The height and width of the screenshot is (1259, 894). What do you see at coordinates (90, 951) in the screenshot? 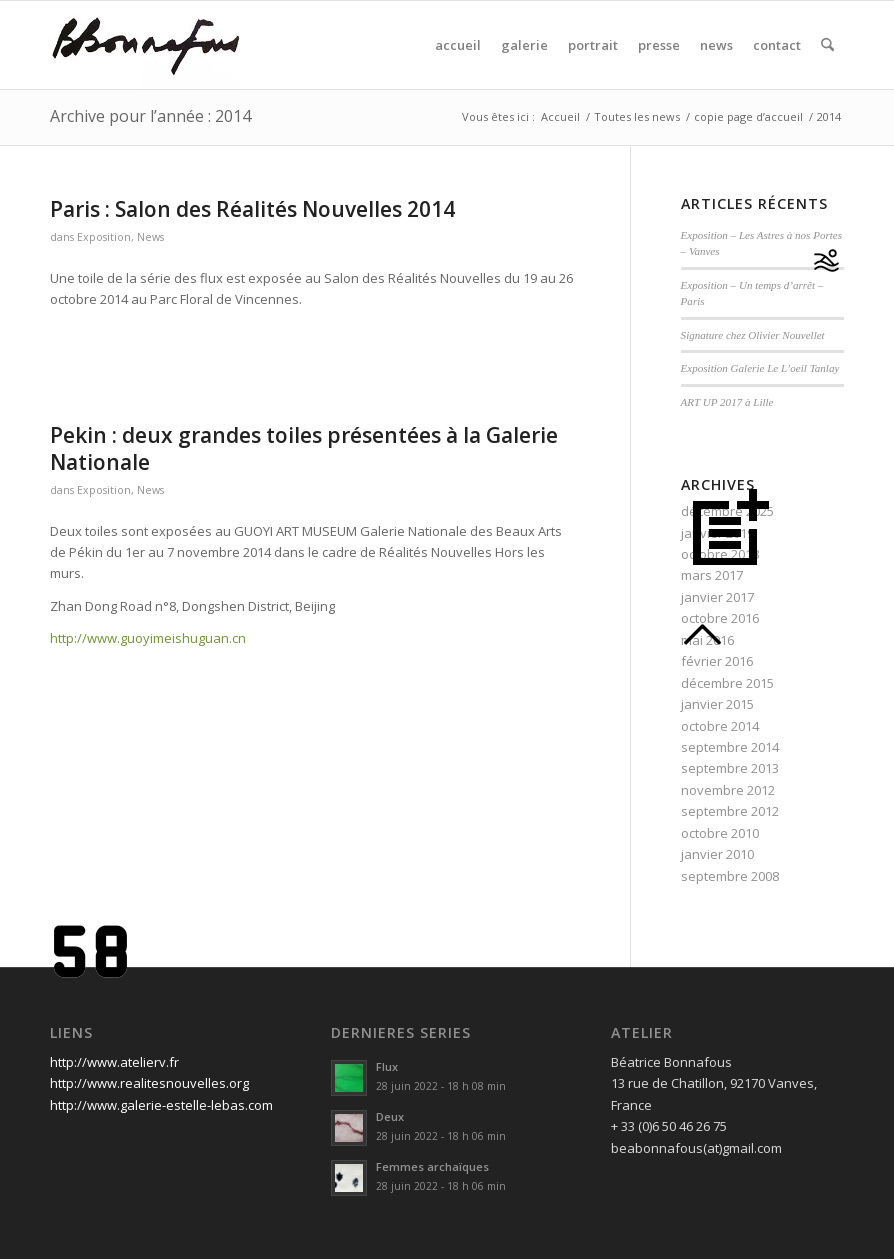
I see `indicates item number 58 in a list or sequence` at bounding box center [90, 951].